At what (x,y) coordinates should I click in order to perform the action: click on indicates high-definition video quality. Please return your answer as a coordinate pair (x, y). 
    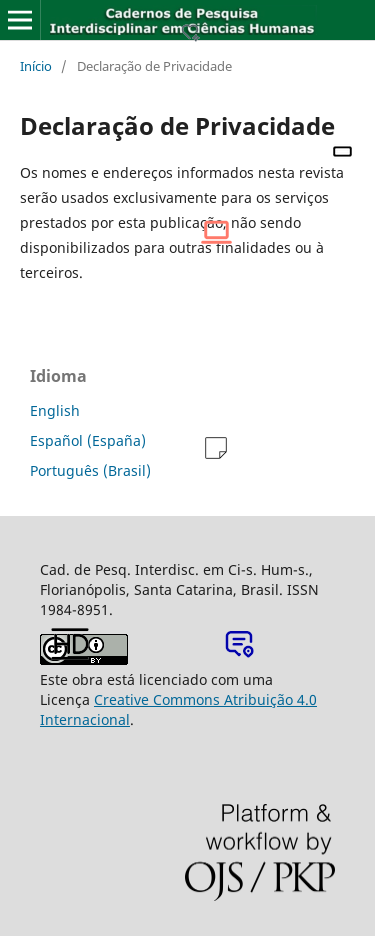
    Looking at the image, I should click on (70, 644).